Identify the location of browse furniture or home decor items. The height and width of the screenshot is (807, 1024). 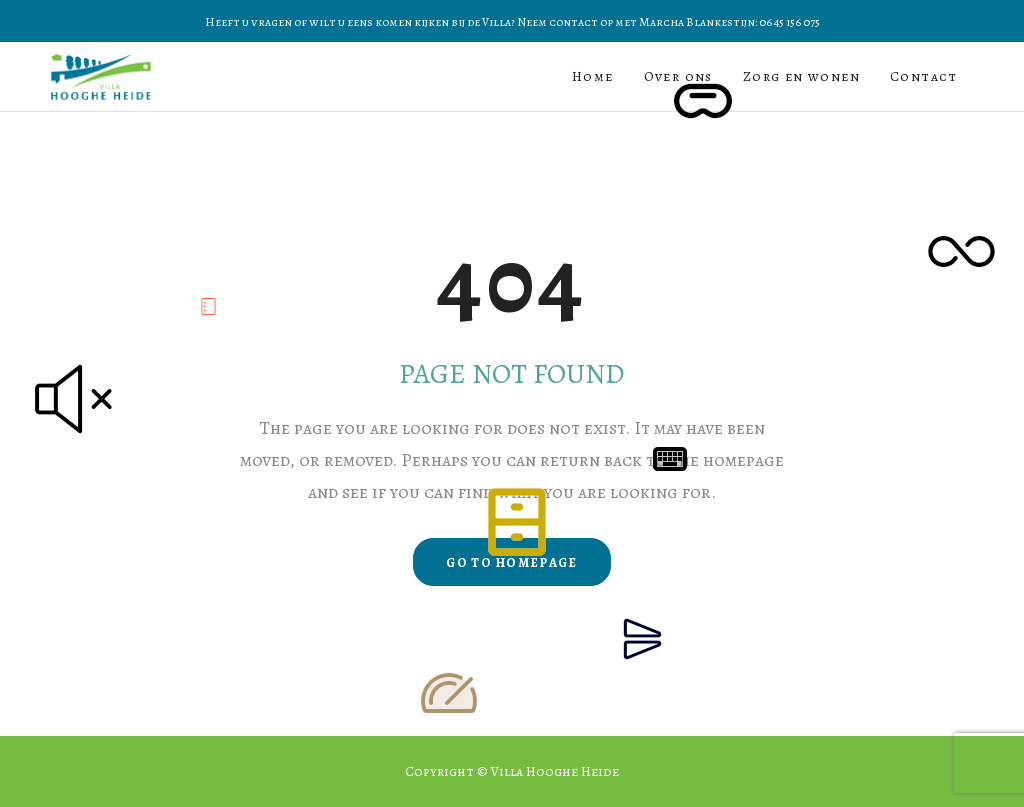
(517, 522).